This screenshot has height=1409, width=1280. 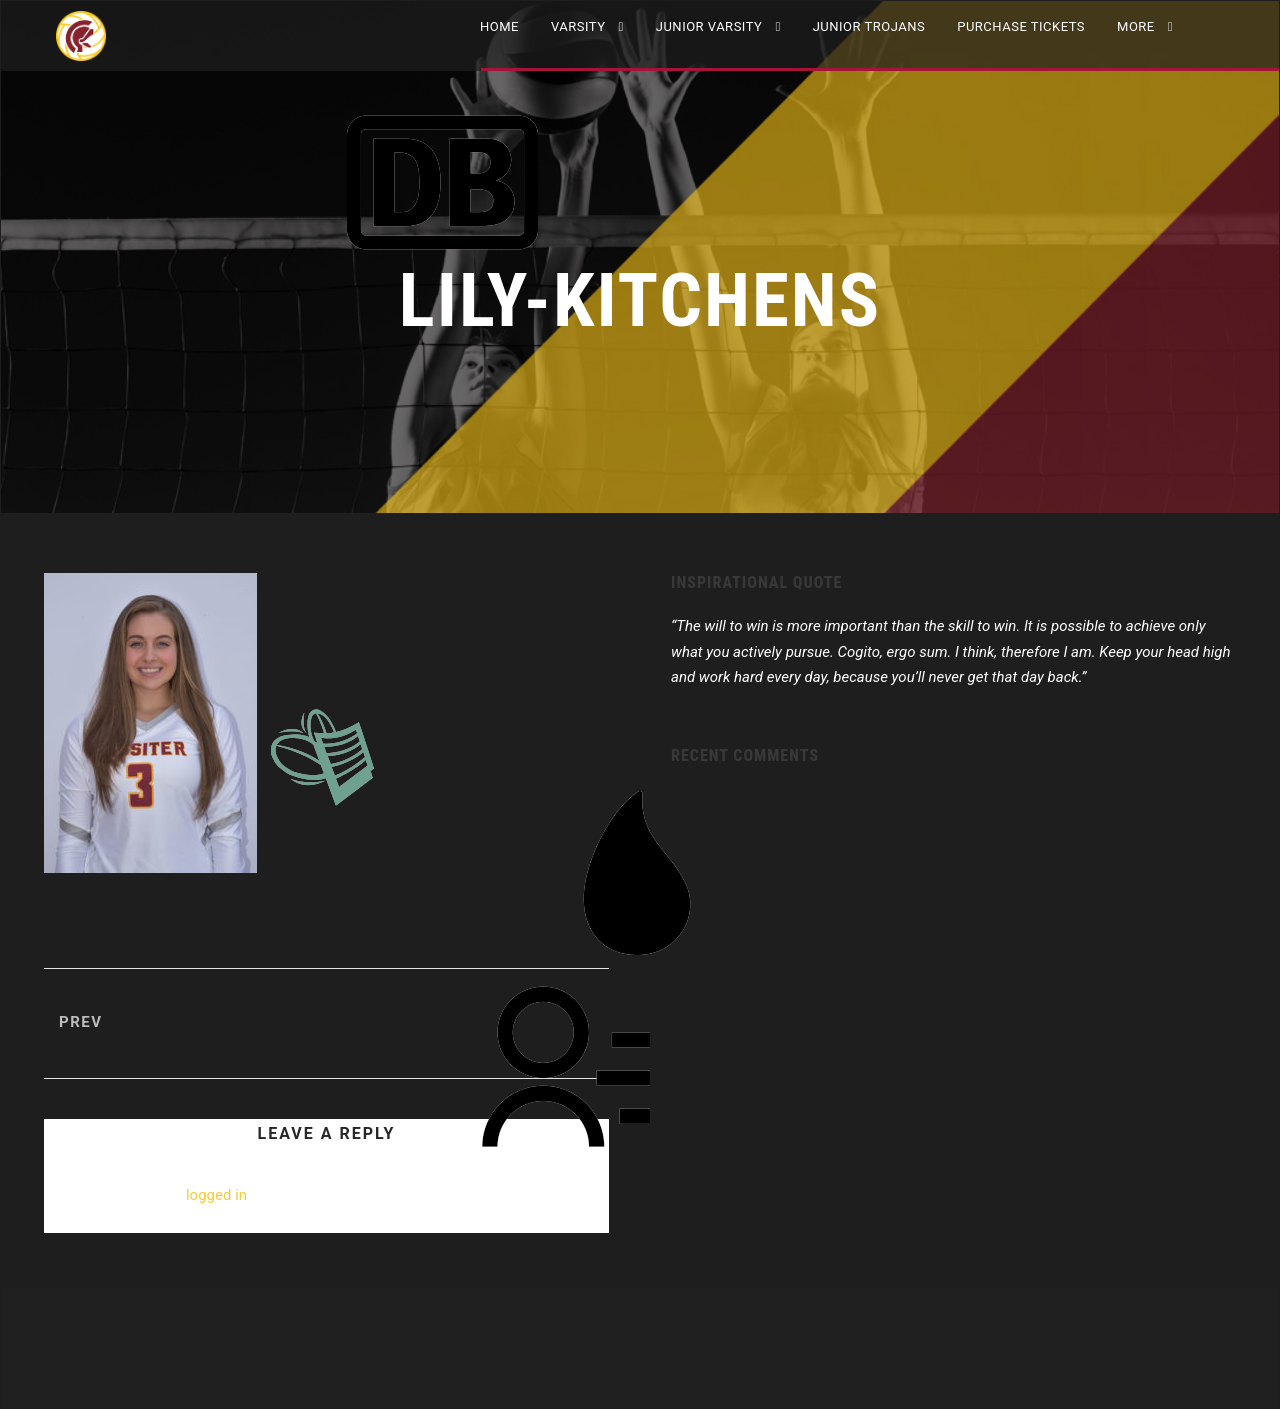 What do you see at coordinates (637, 873) in the screenshot?
I see `elixir programming language logo` at bounding box center [637, 873].